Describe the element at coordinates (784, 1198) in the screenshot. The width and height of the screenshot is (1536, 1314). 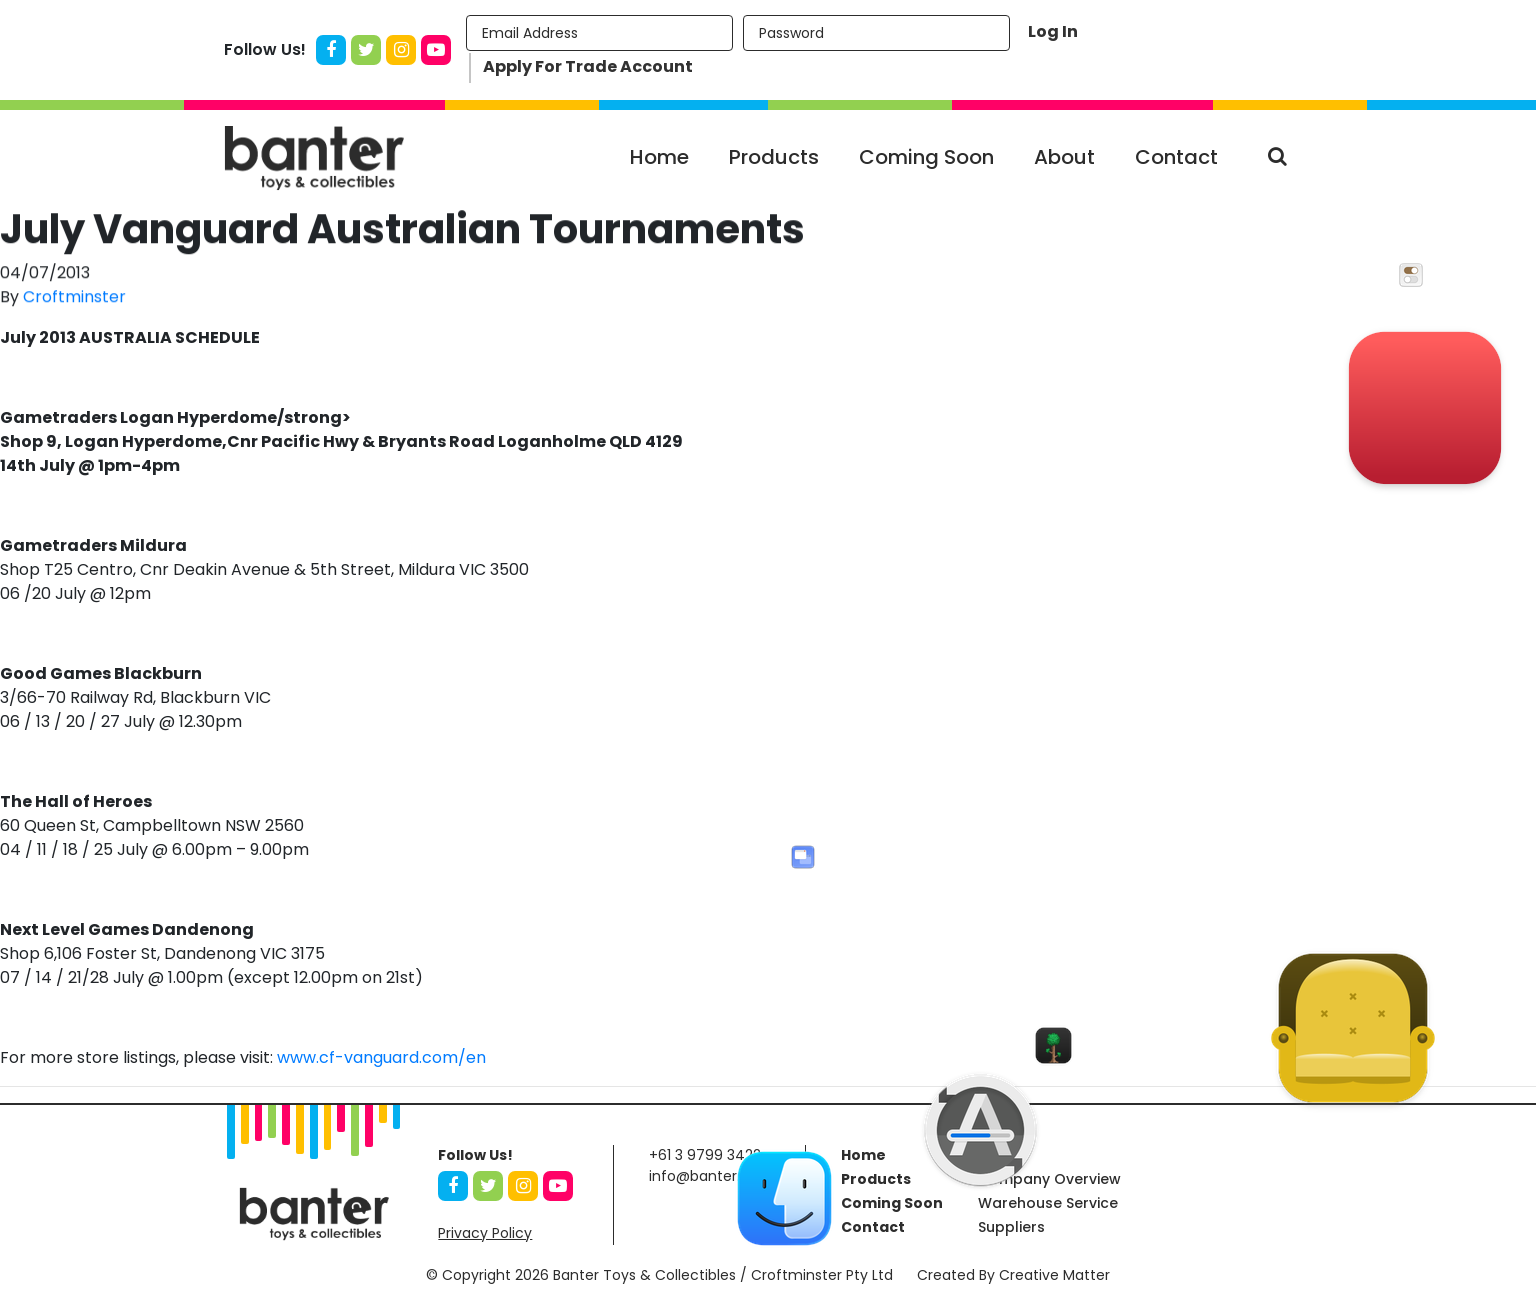
I see `open Finder to browse files and folders` at that location.